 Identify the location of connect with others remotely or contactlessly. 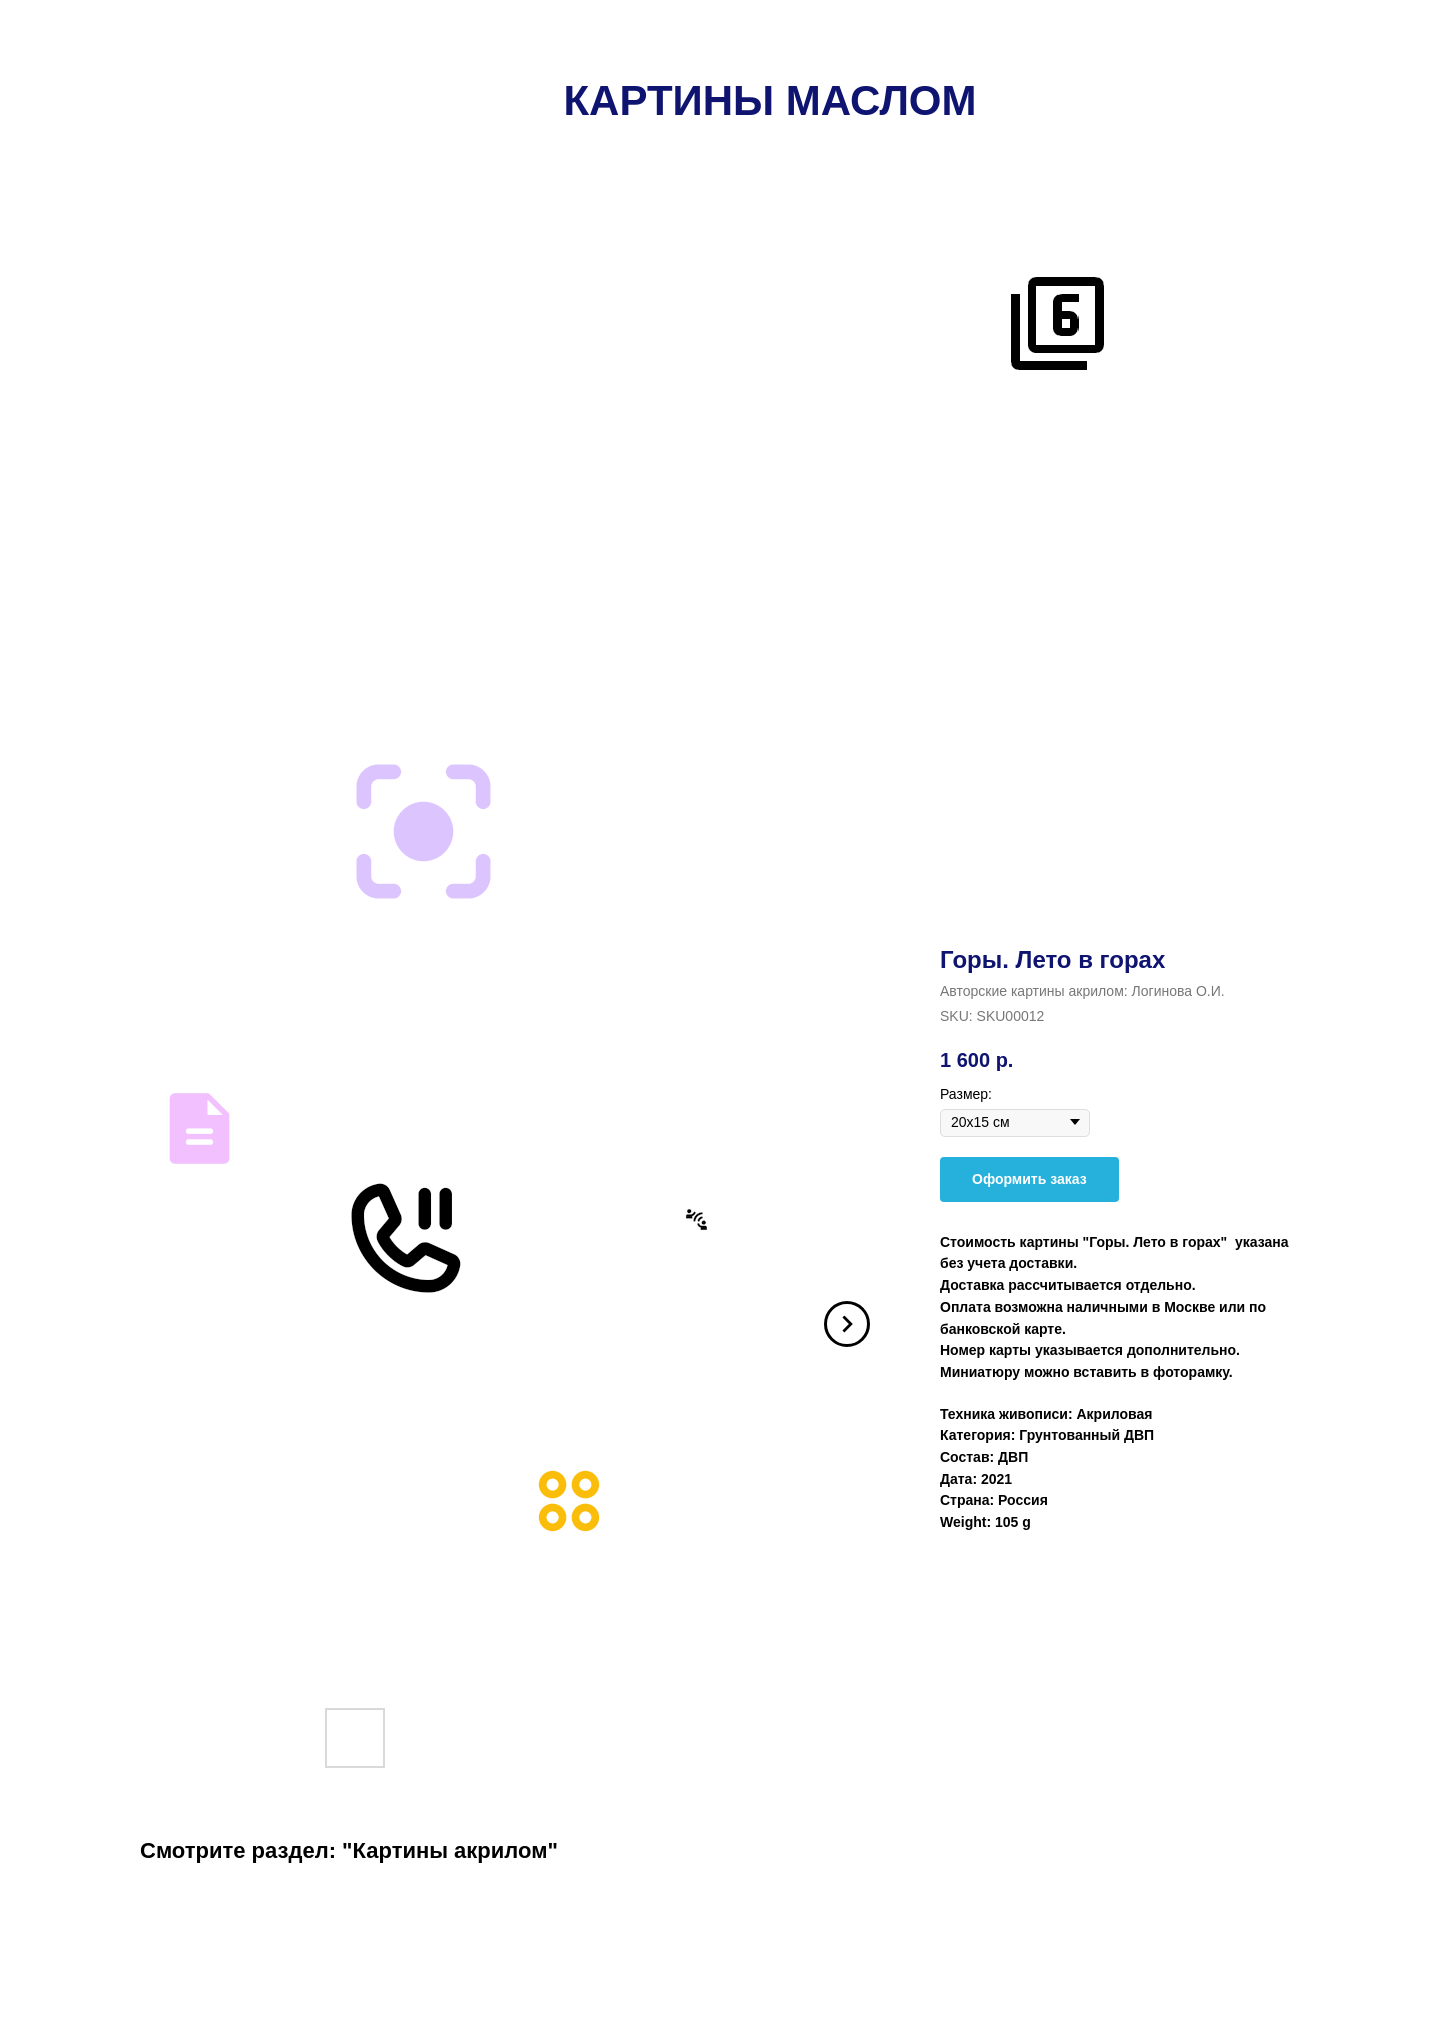
(696, 1219).